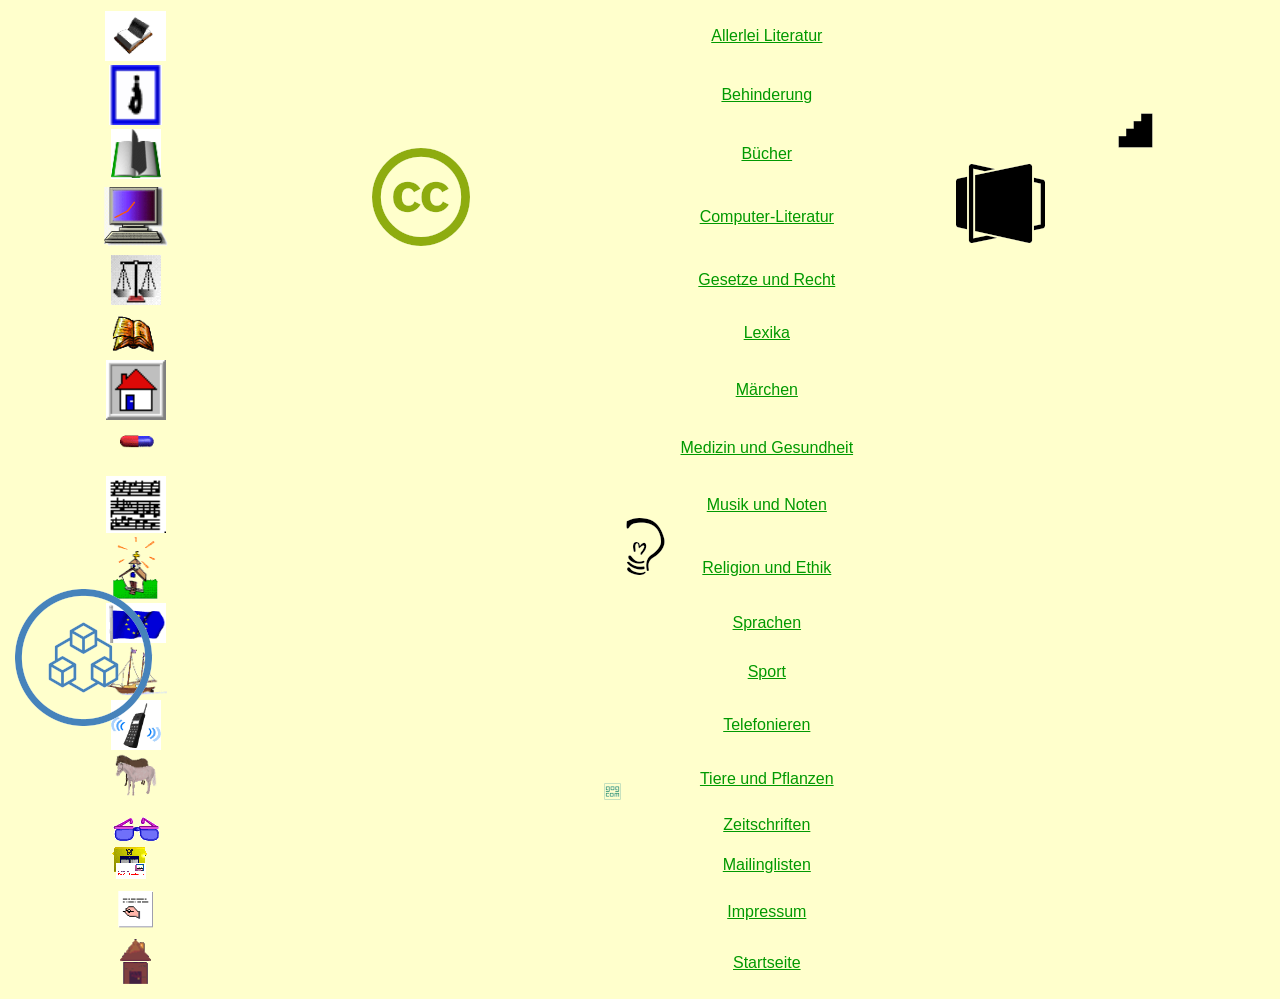 This screenshot has width=1280, height=999. I want to click on visit the GOG.com game store, so click(612, 791).